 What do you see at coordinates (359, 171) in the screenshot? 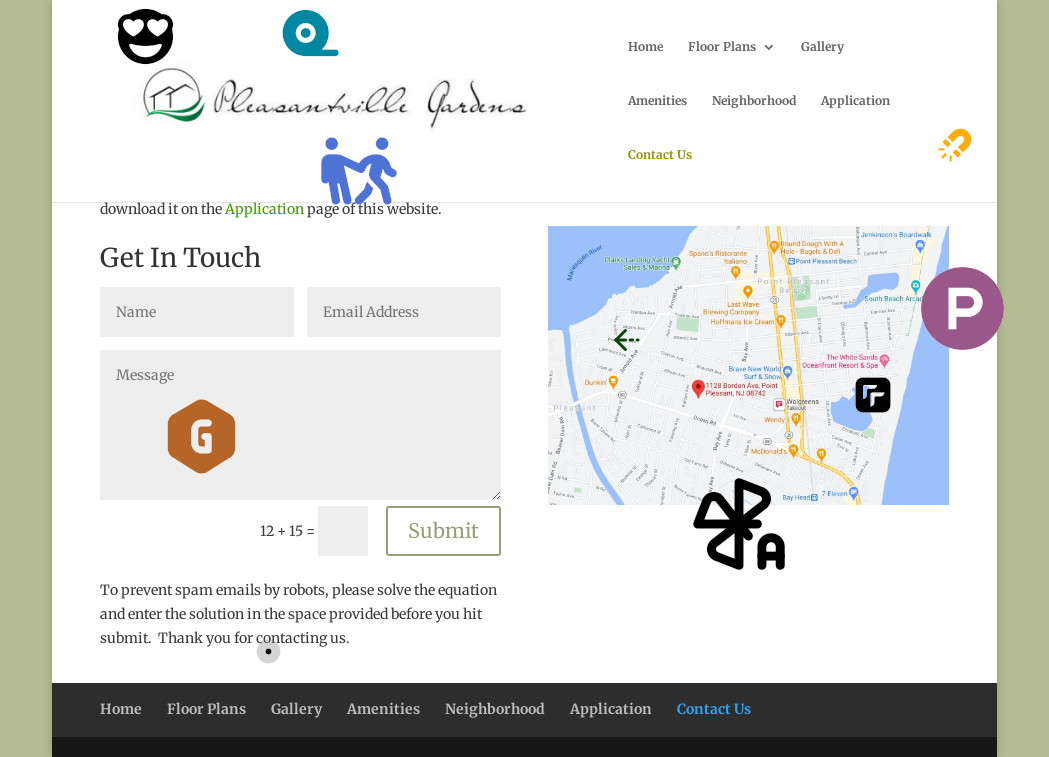
I see `indicates evacuation or emergency exit in progress` at bounding box center [359, 171].